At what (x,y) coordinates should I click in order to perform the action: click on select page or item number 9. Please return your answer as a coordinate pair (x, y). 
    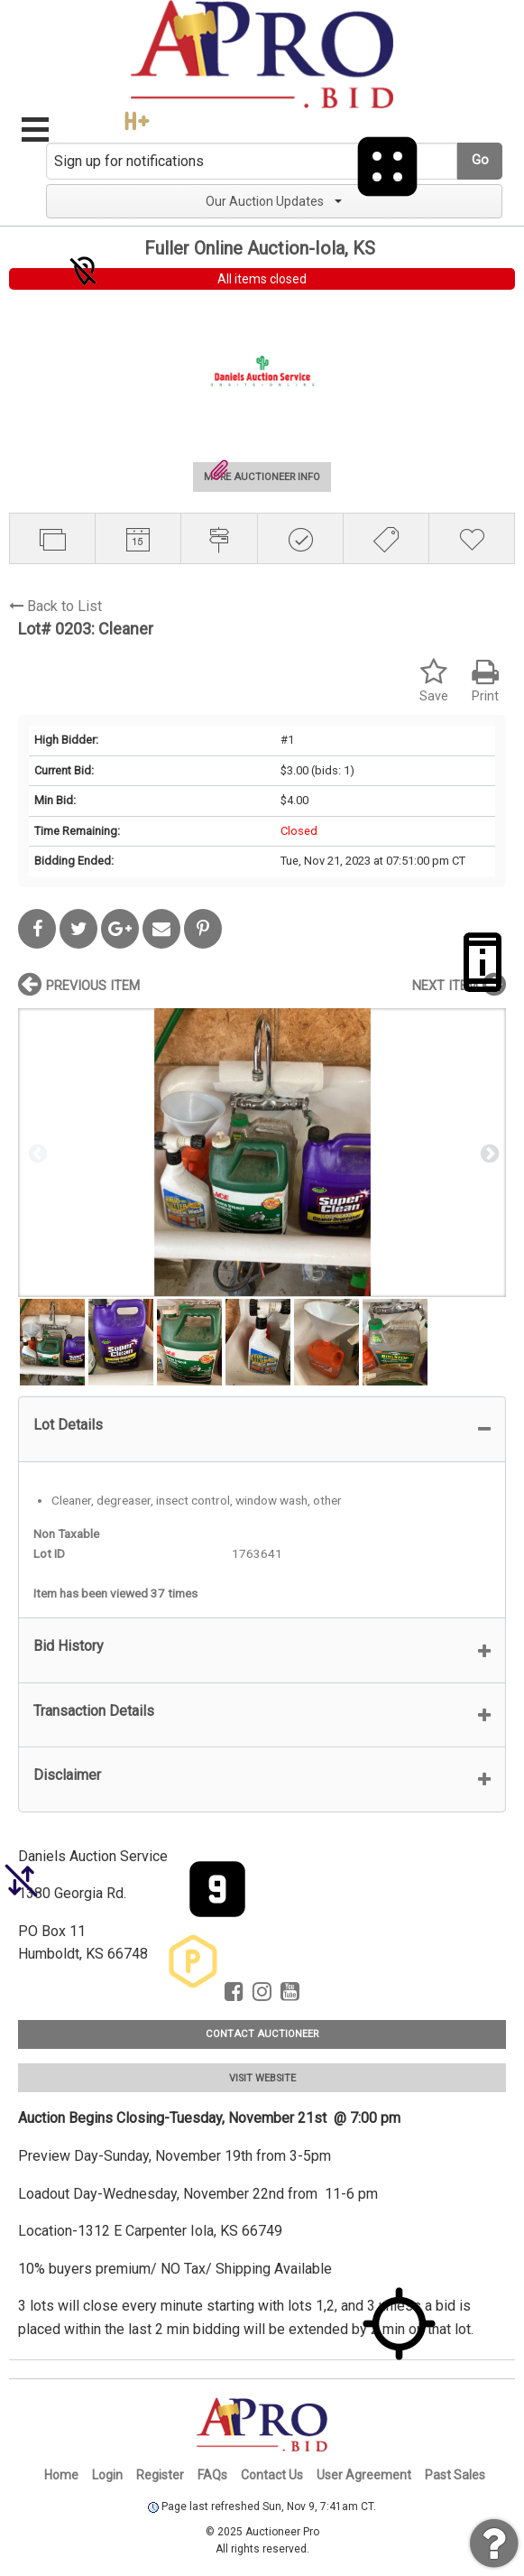
    Looking at the image, I should click on (217, 1889).